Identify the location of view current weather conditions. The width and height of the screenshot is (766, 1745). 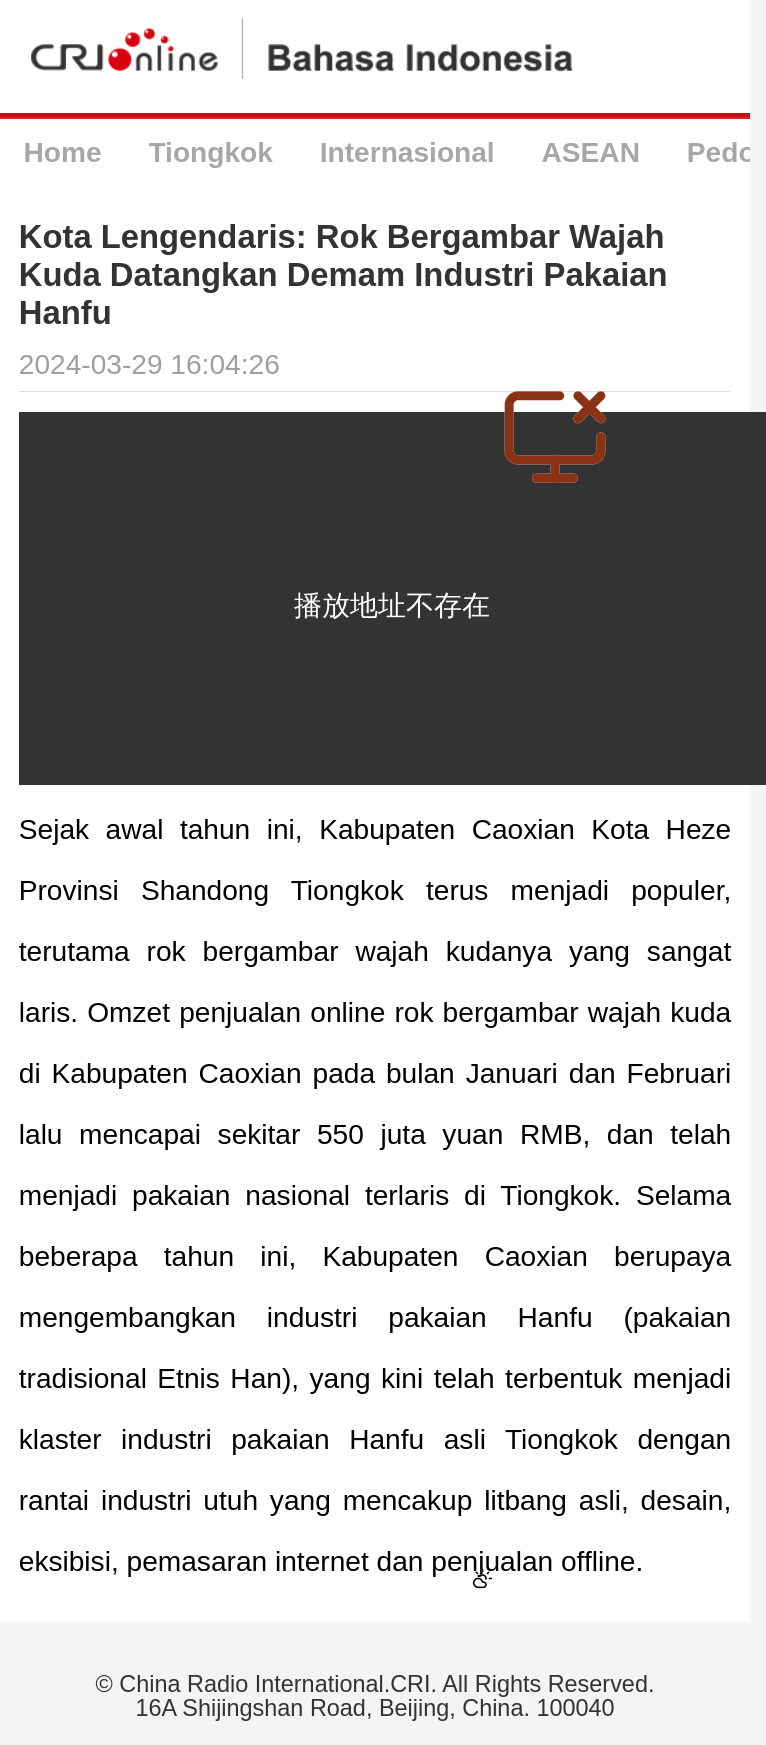
(482, 1578).